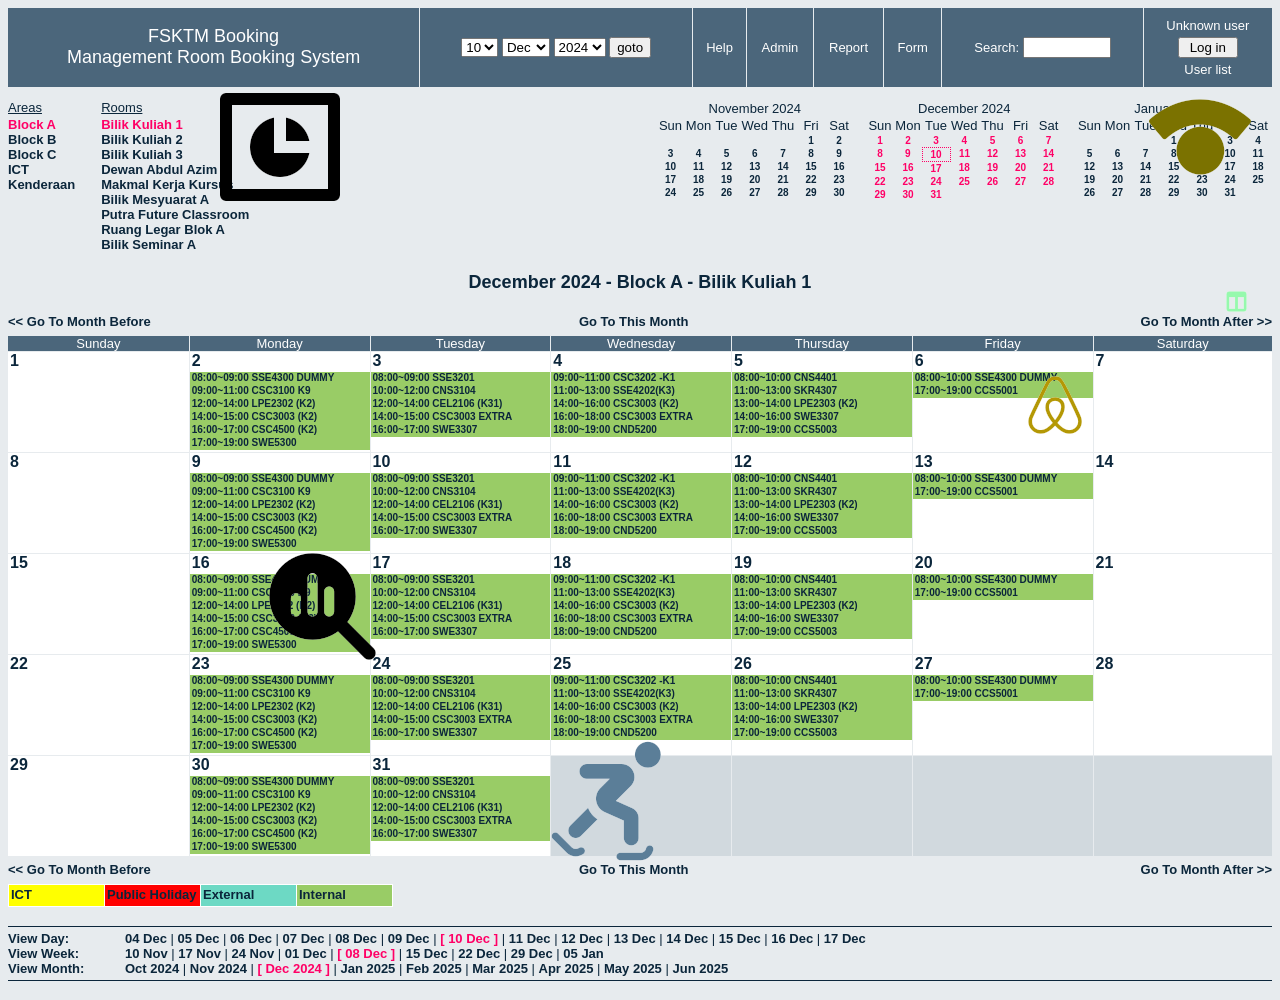  What do you see at coordinates (1055, 405) in the screenshot?
I see `open the airbnb app` at bounding box center [1055, 405].